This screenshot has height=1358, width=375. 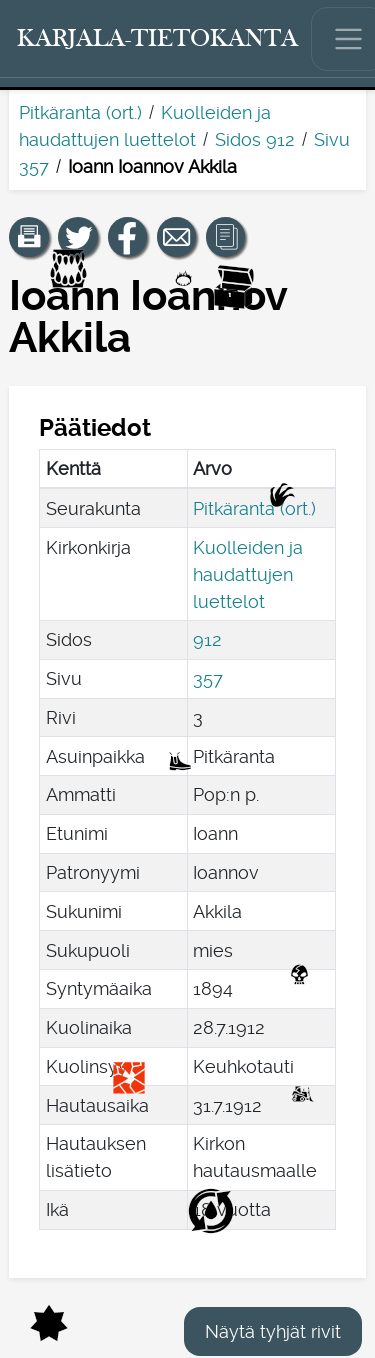 I want to click on construction or demolition in progress, so click(x=303, y=1094).